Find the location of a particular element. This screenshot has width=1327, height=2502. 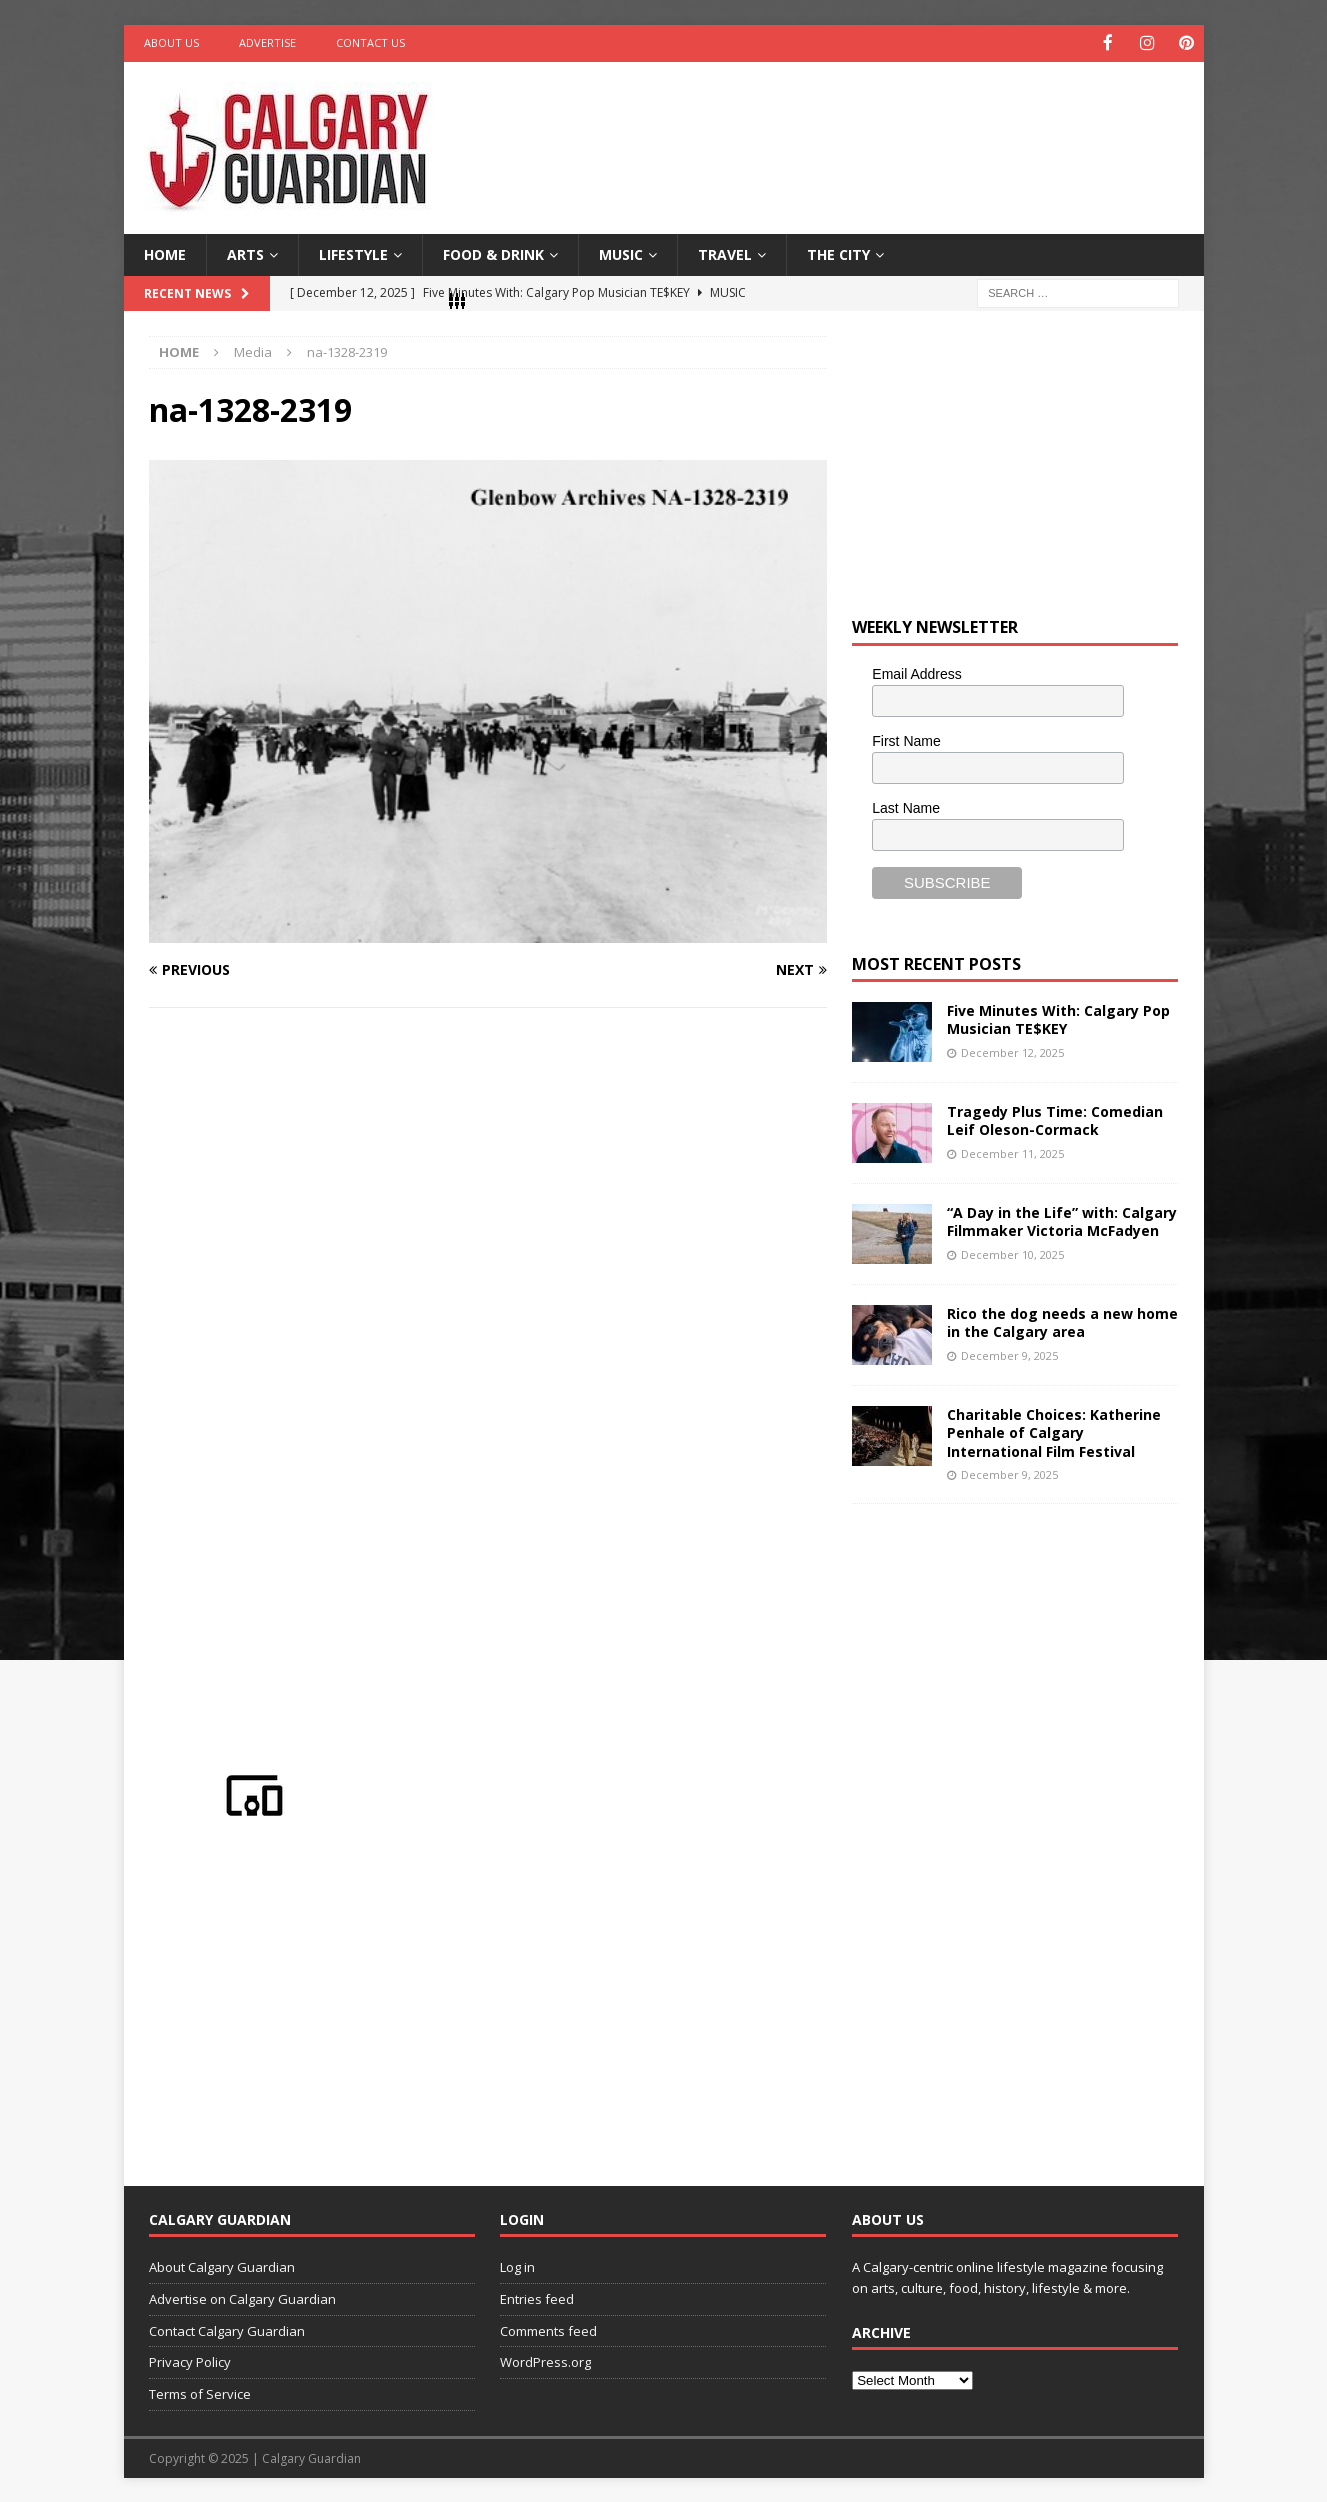

configure audio/video input settings is located at coordinates (457, 301).